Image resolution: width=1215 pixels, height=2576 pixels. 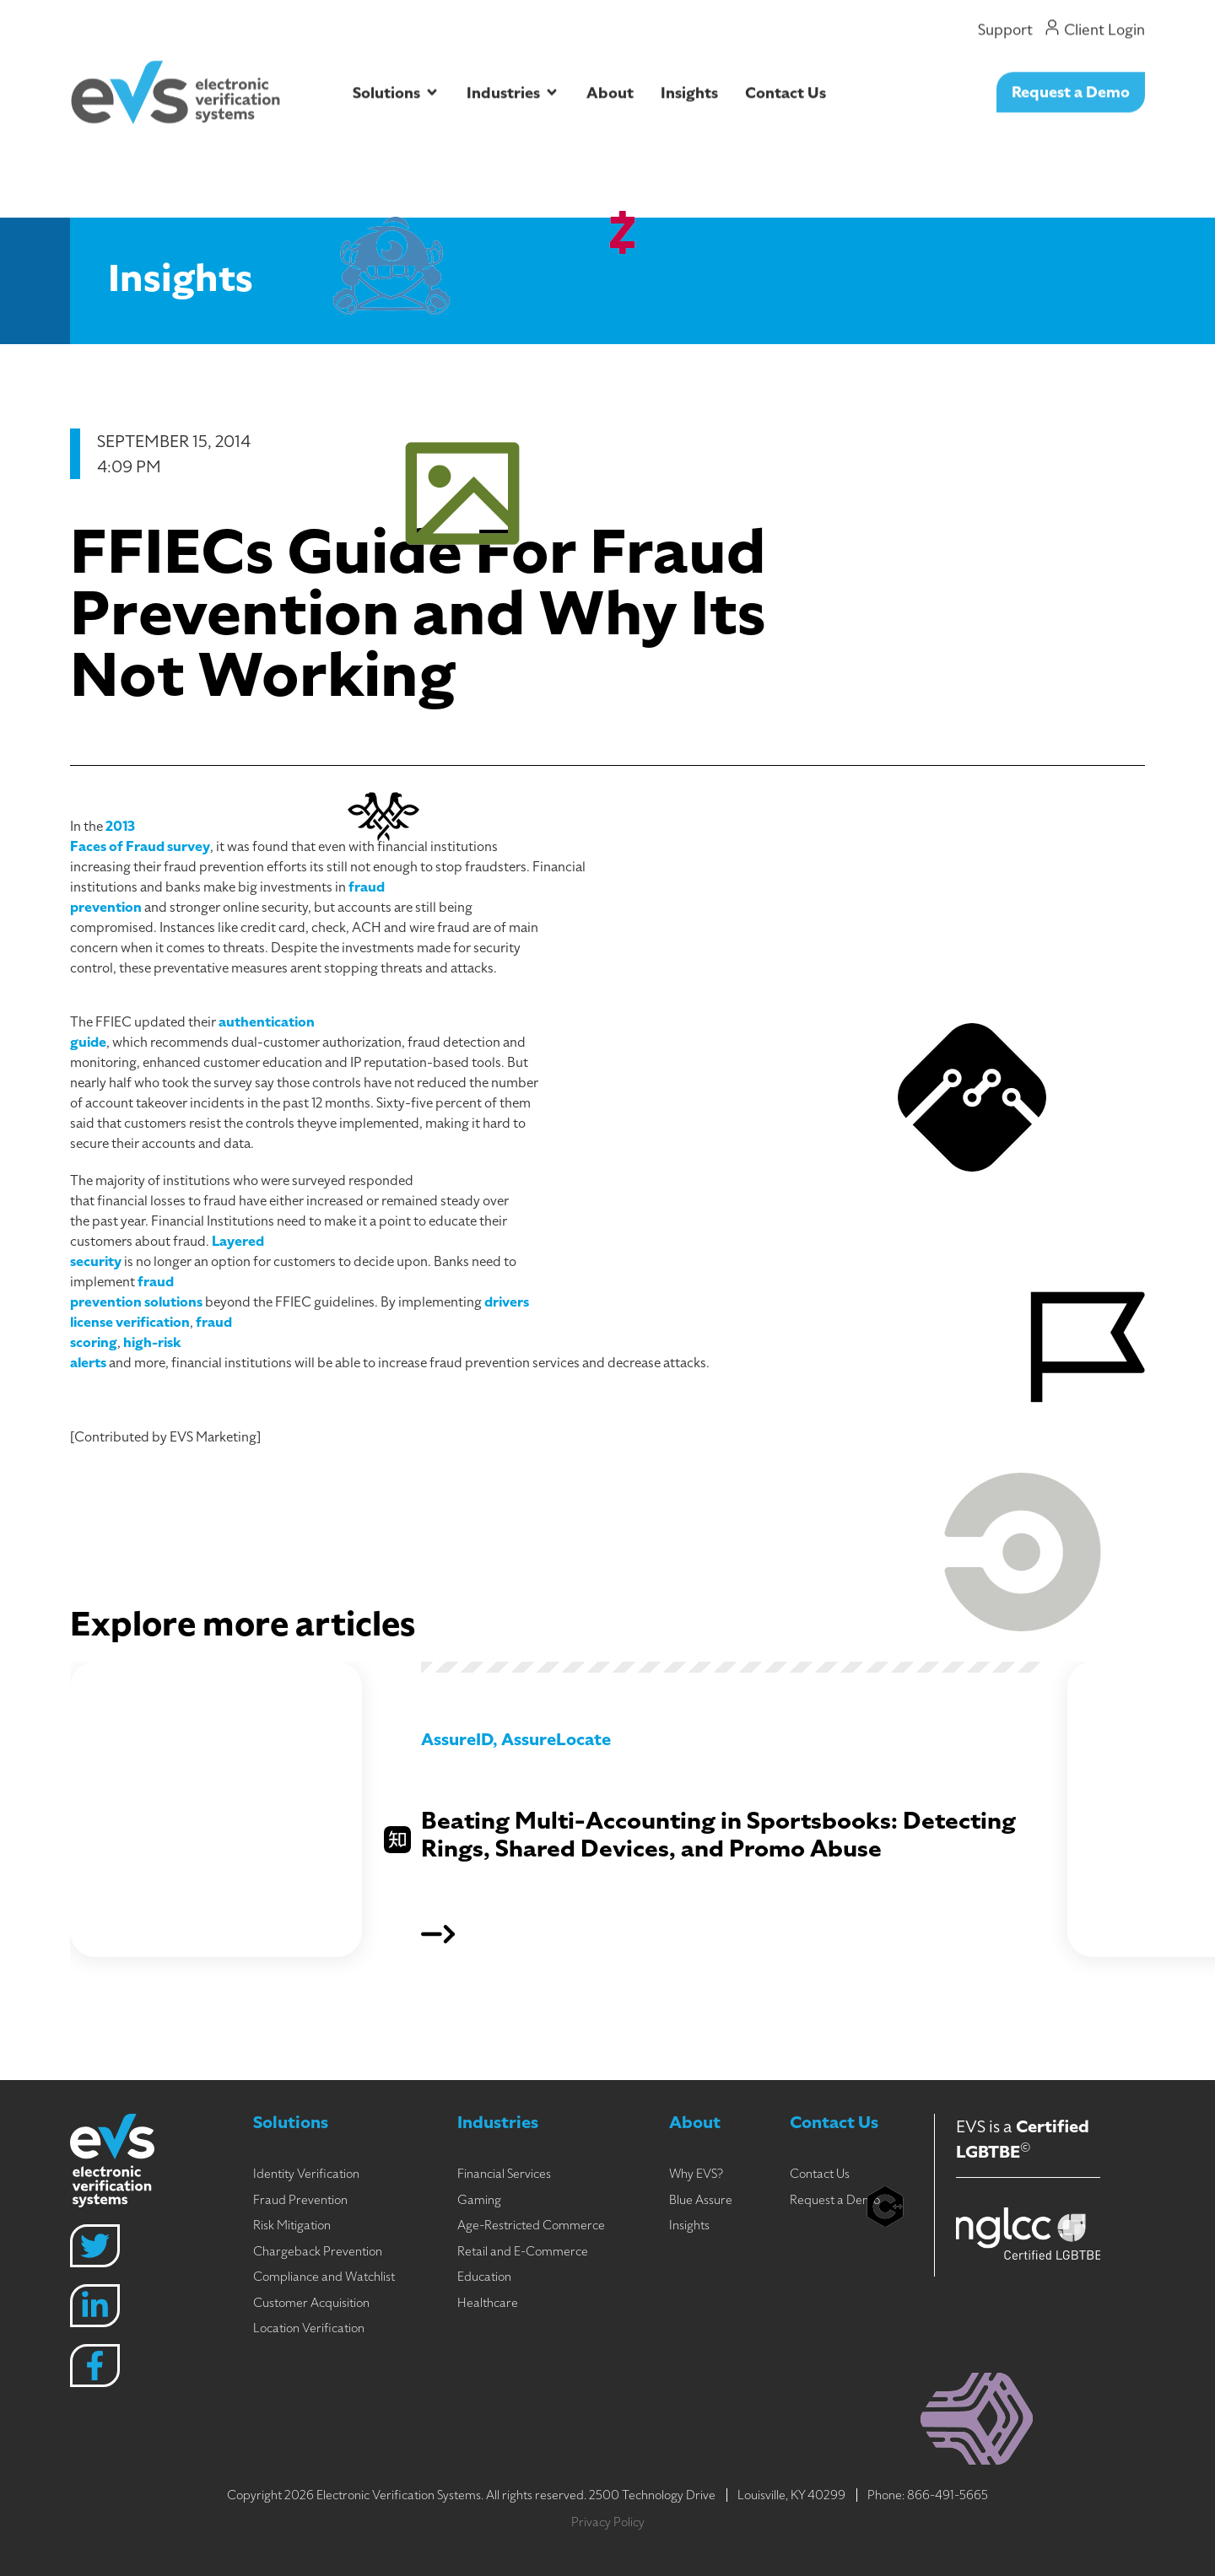 I want to click on air serbia airline logo, so click(x=383, y=816).